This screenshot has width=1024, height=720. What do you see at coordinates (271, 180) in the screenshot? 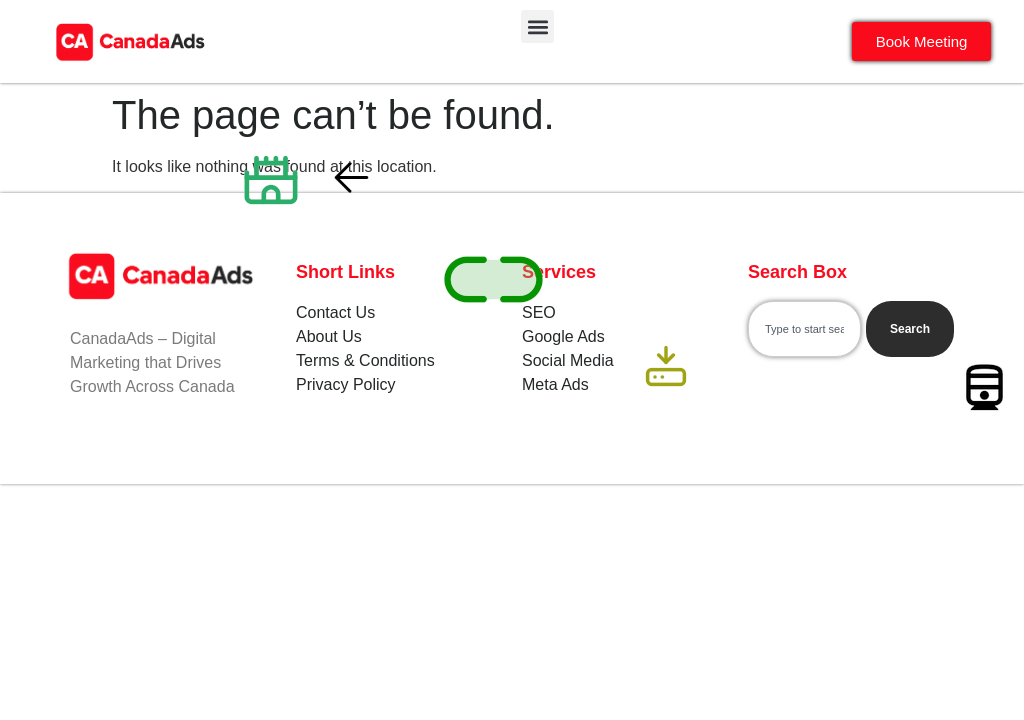
I see `access castle or fortress-themed game` at bounding box center [271, 180].